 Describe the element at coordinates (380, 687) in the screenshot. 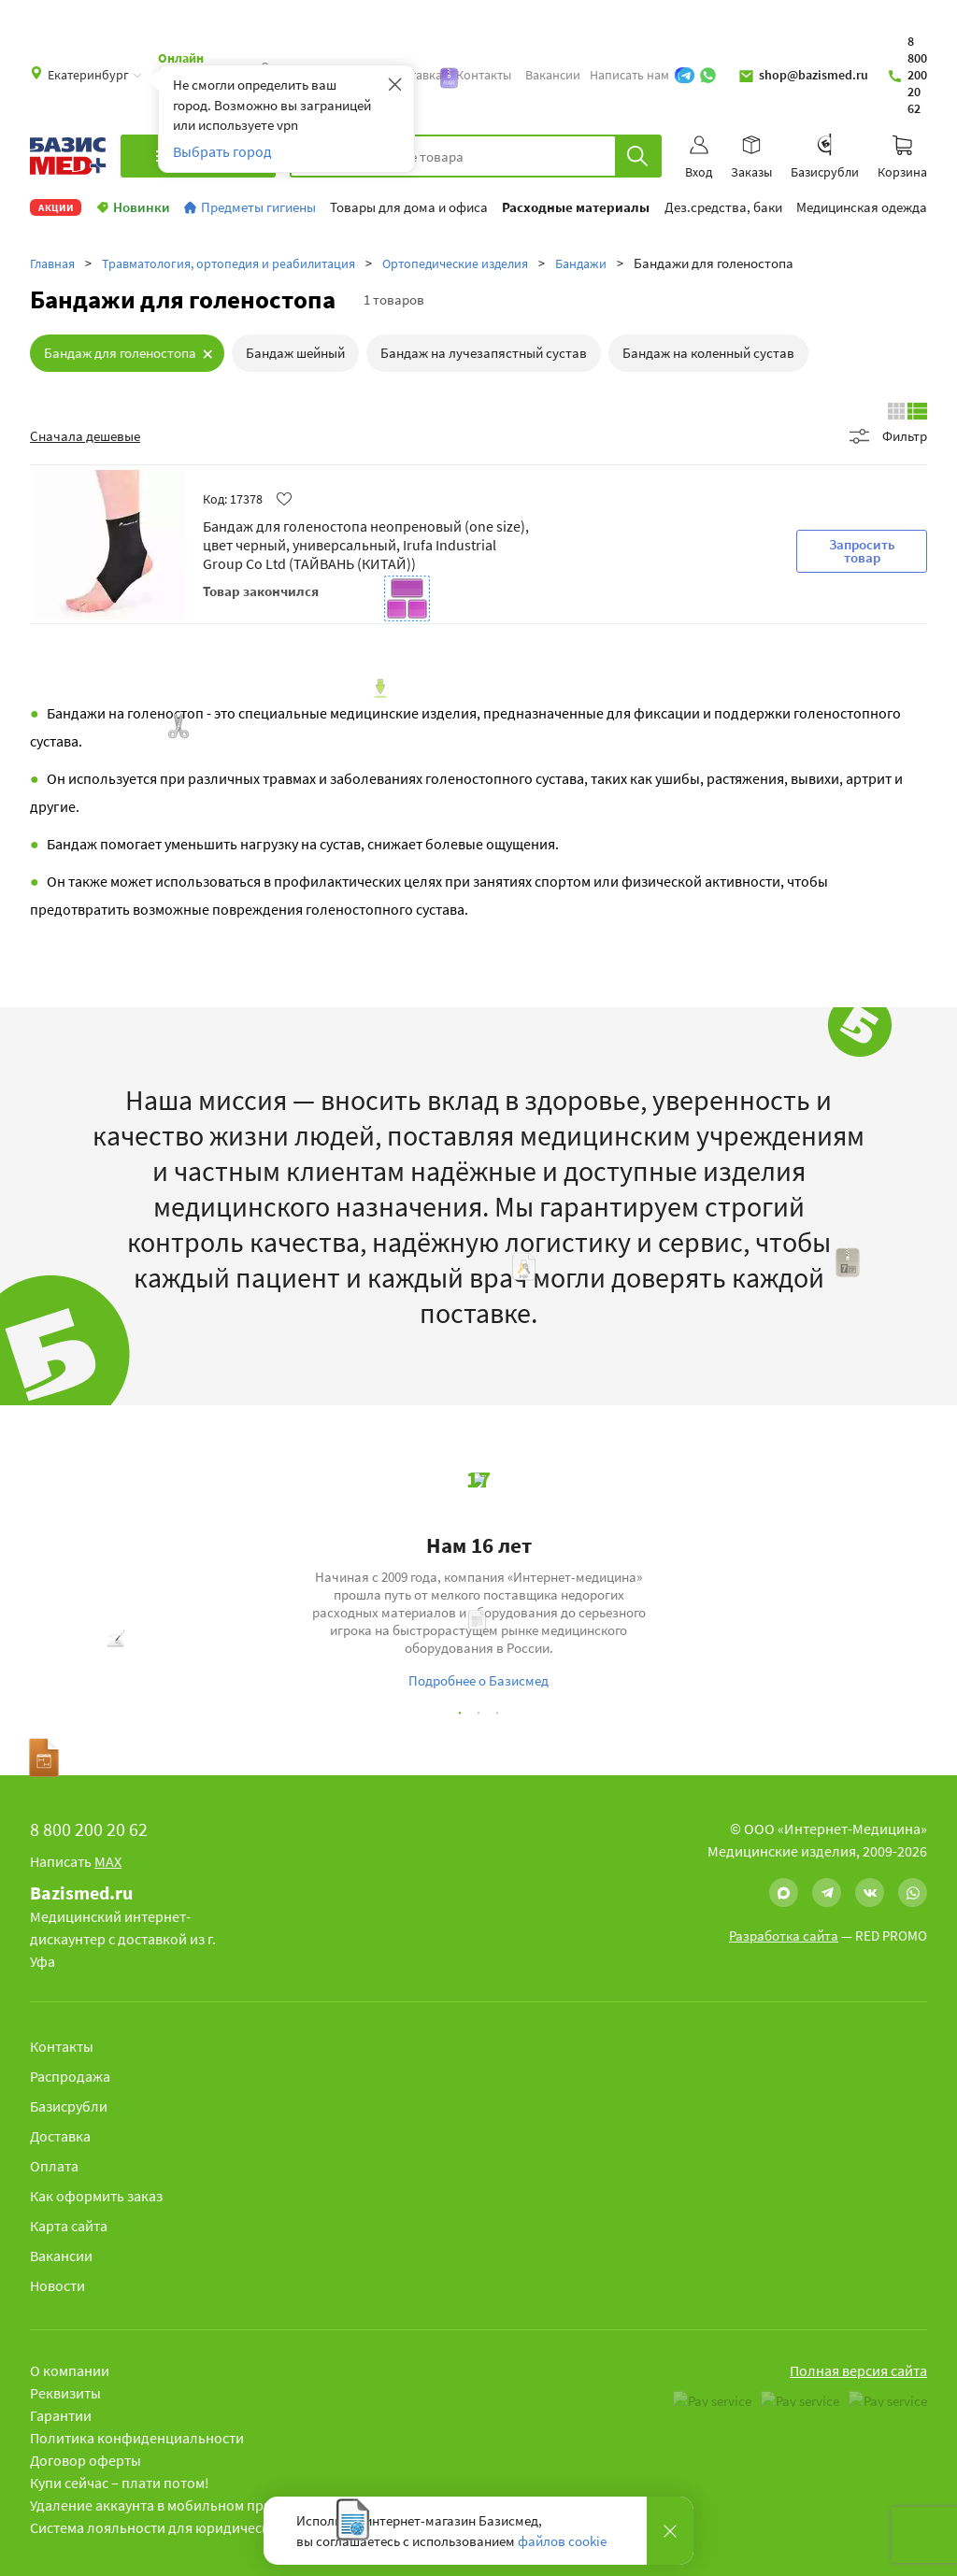

I see `save the current file` at that location.